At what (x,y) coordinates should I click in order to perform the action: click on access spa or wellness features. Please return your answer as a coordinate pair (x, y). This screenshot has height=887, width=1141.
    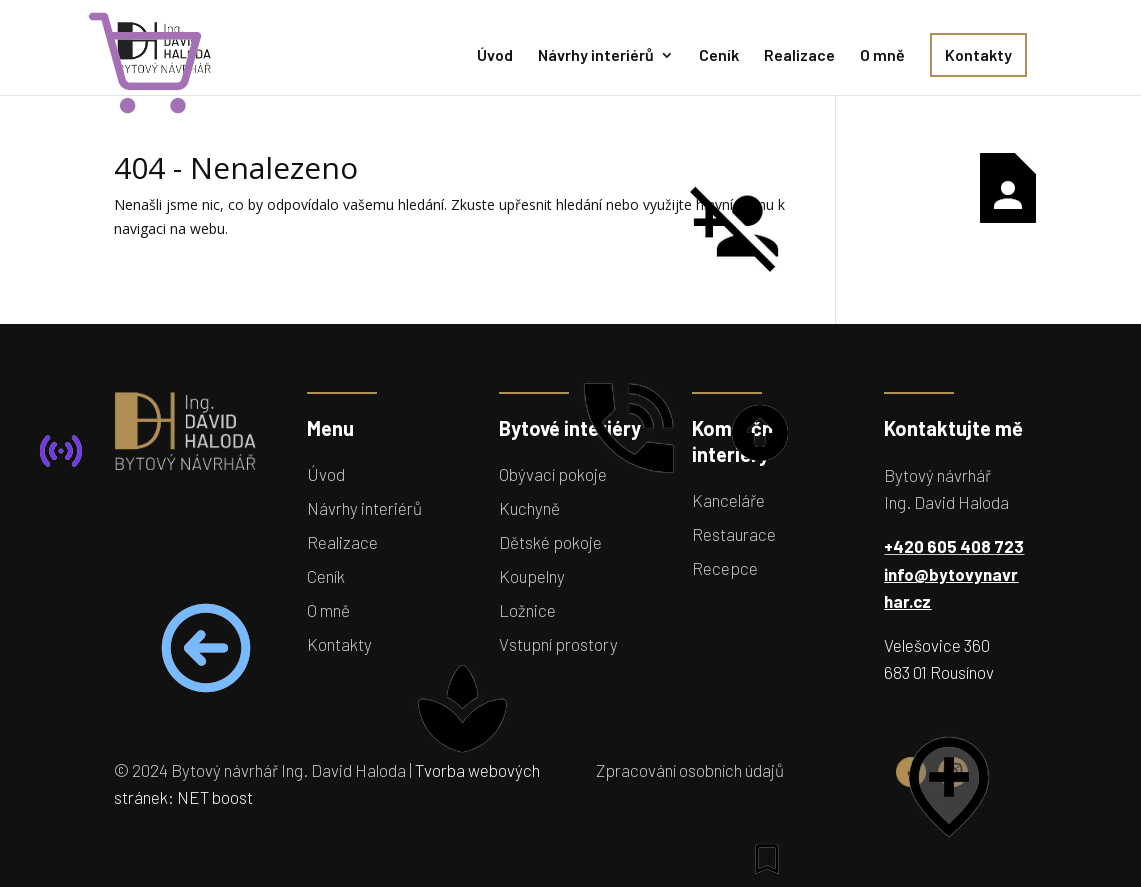
    Looking at the image, I should click on (462, 707).